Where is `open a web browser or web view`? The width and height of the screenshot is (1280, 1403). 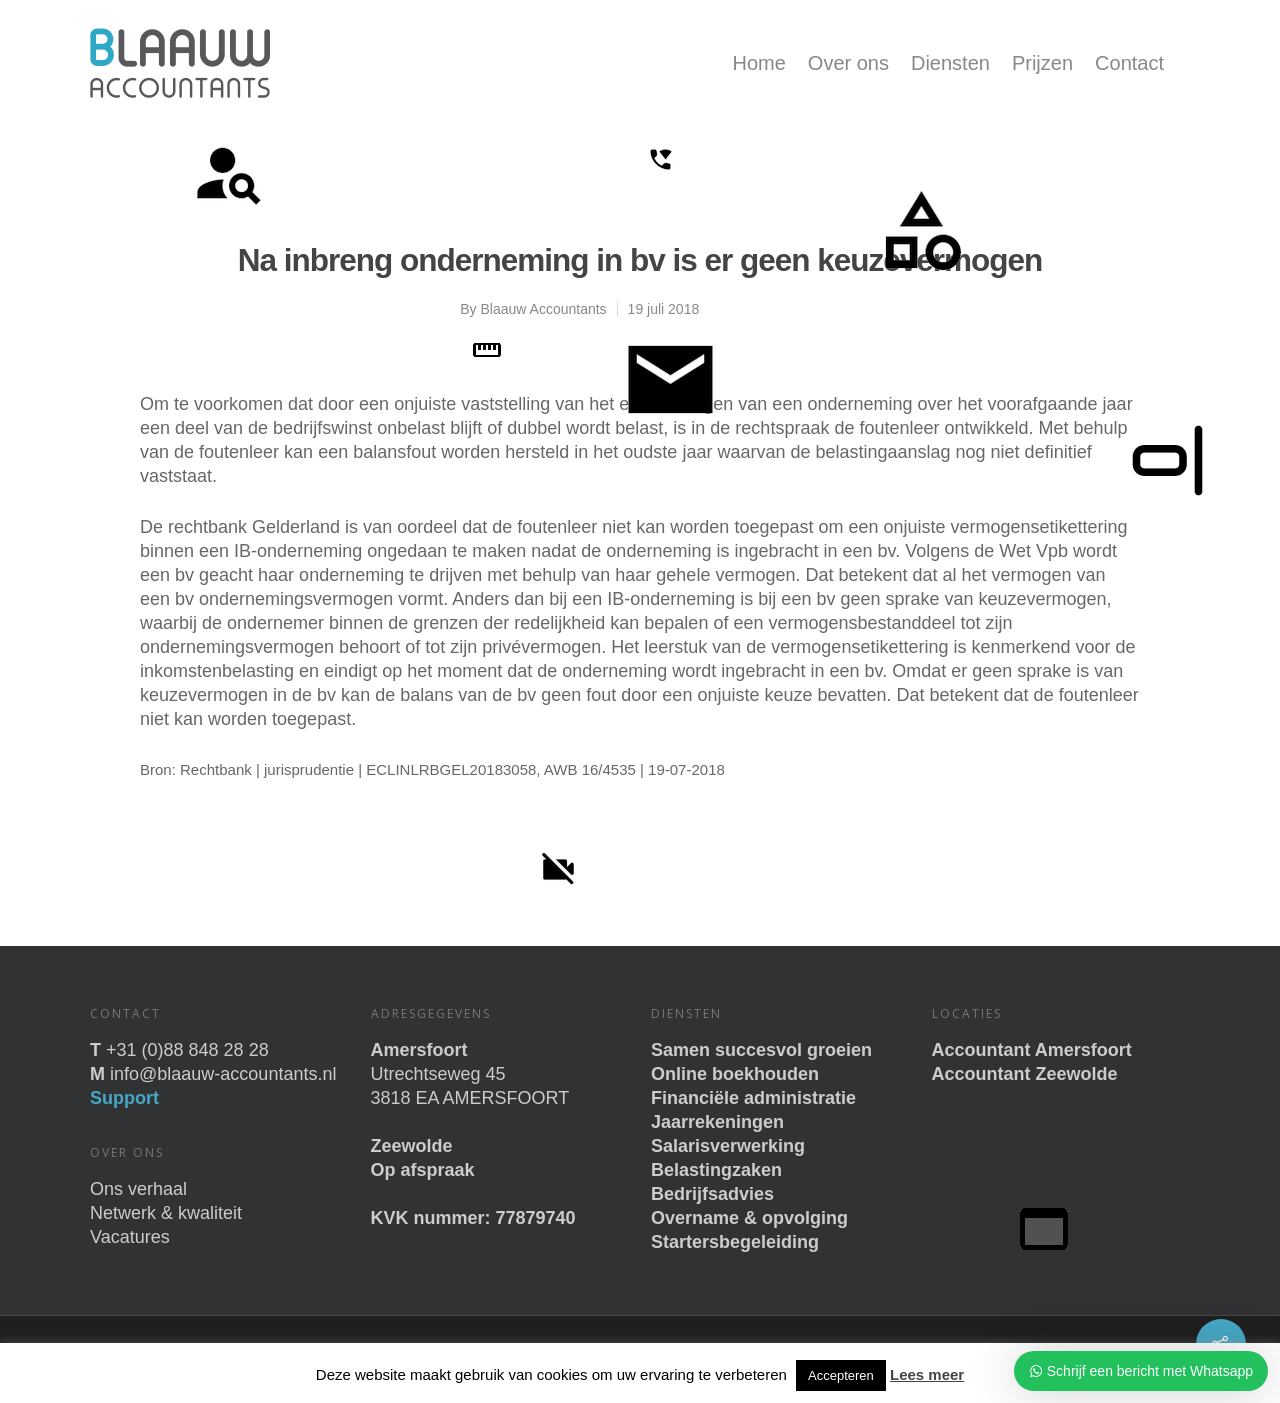 open a web browser or web view is located at coordinates (1044, 1229).